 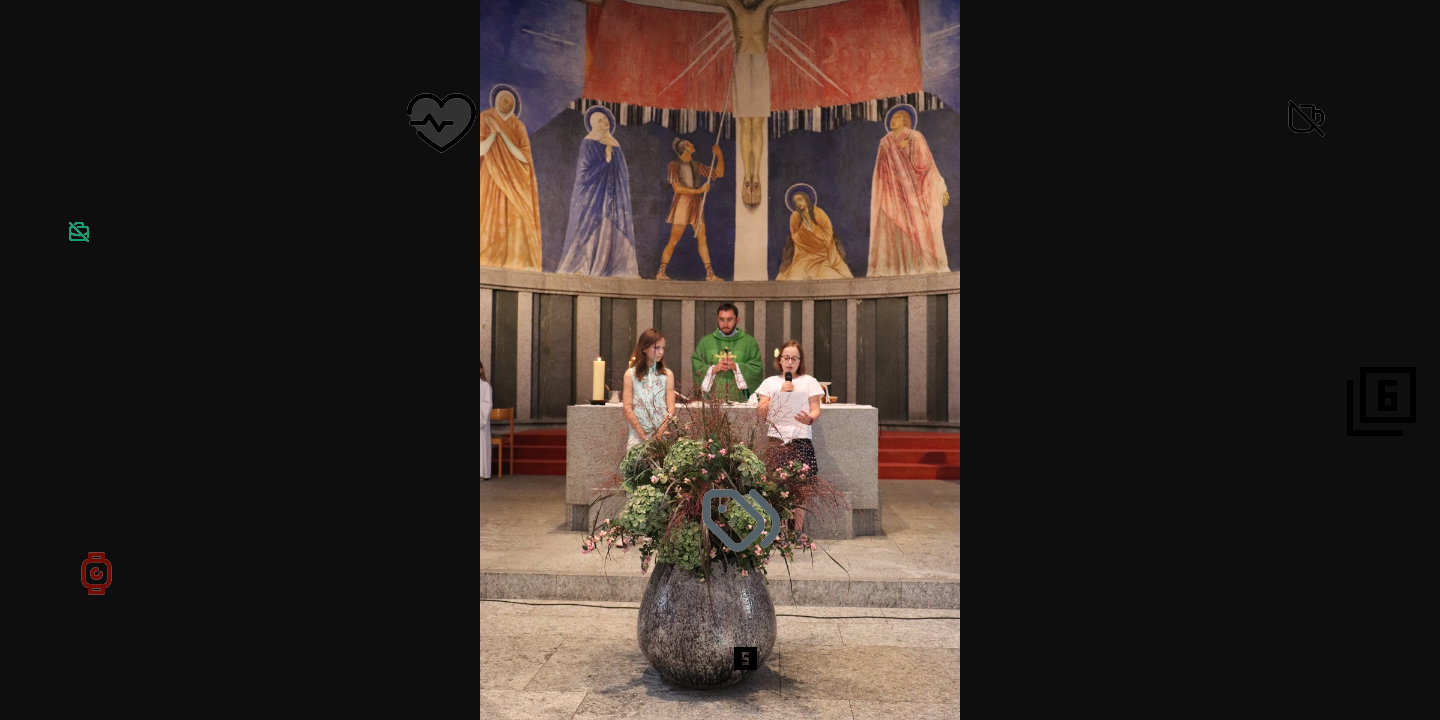 I want to click on view health or fitness metrics, so click(x=441, y=120).